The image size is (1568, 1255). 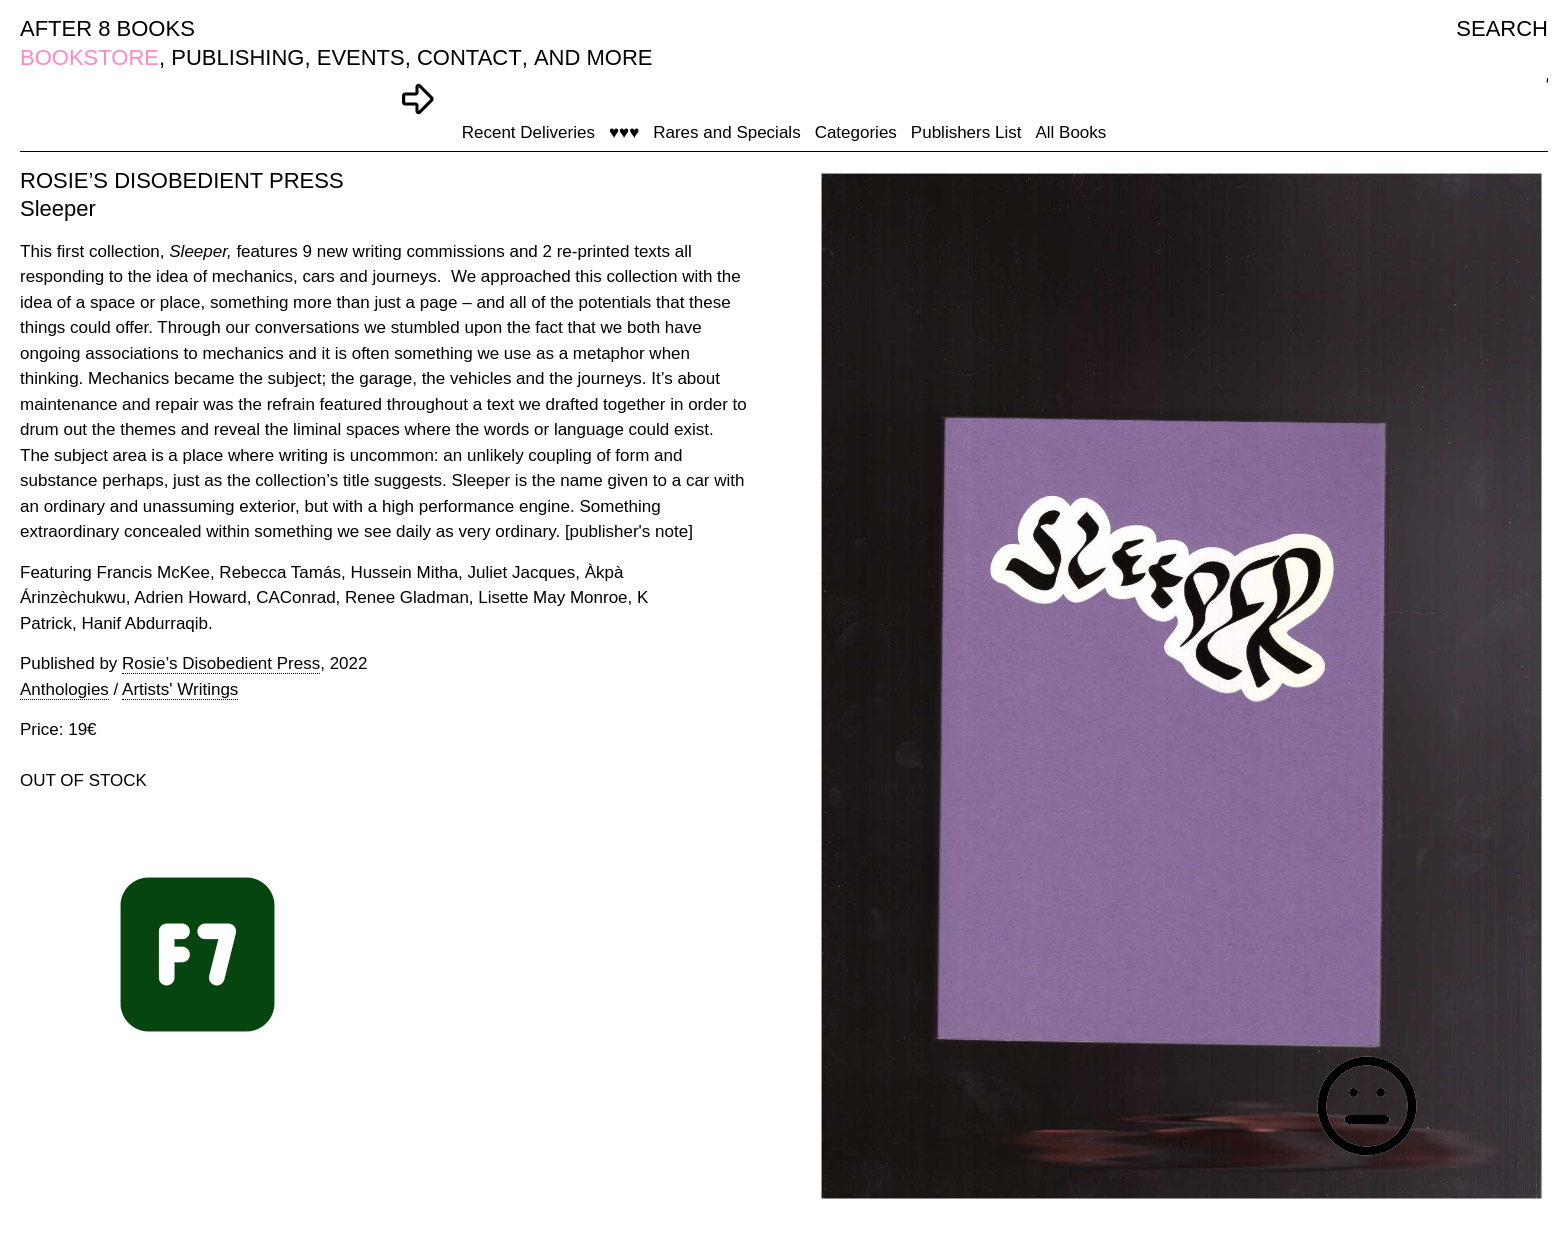 What do you see at coordinates (197, 954) in the screenshot?
I see `F7 keyboard function key` at bounding box center [197, 954].